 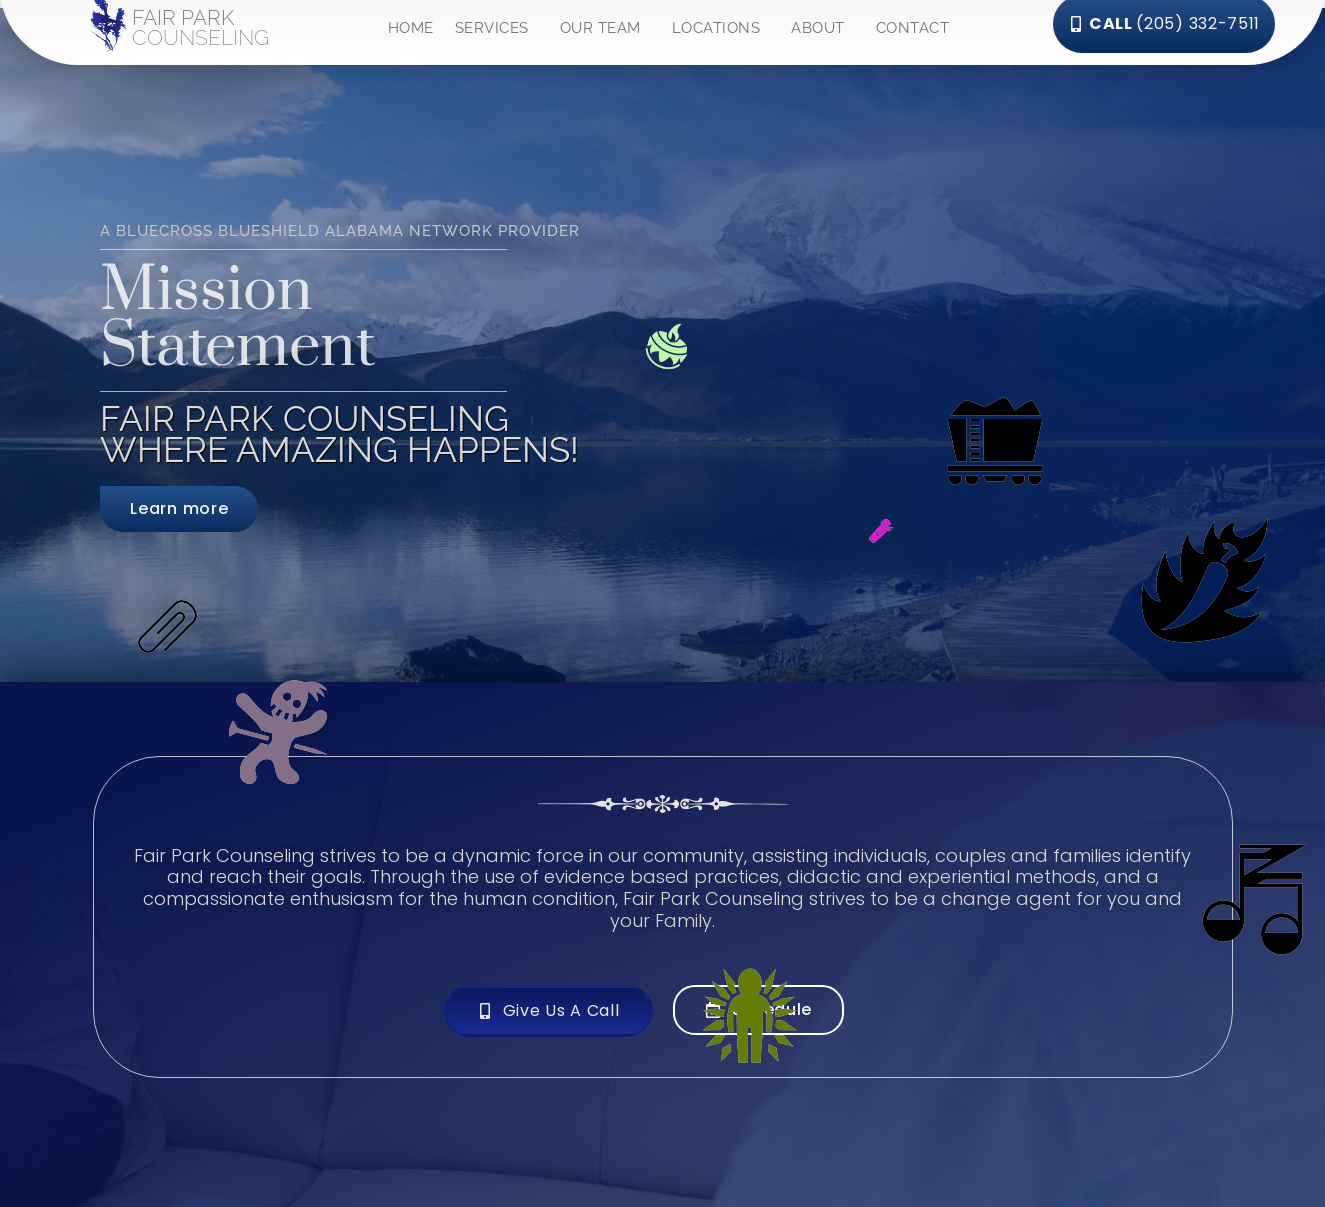 What do you see at coordinates (167, 626) in the screenshot?
I see `attach a file to your message` at bounding box center [167, 626].